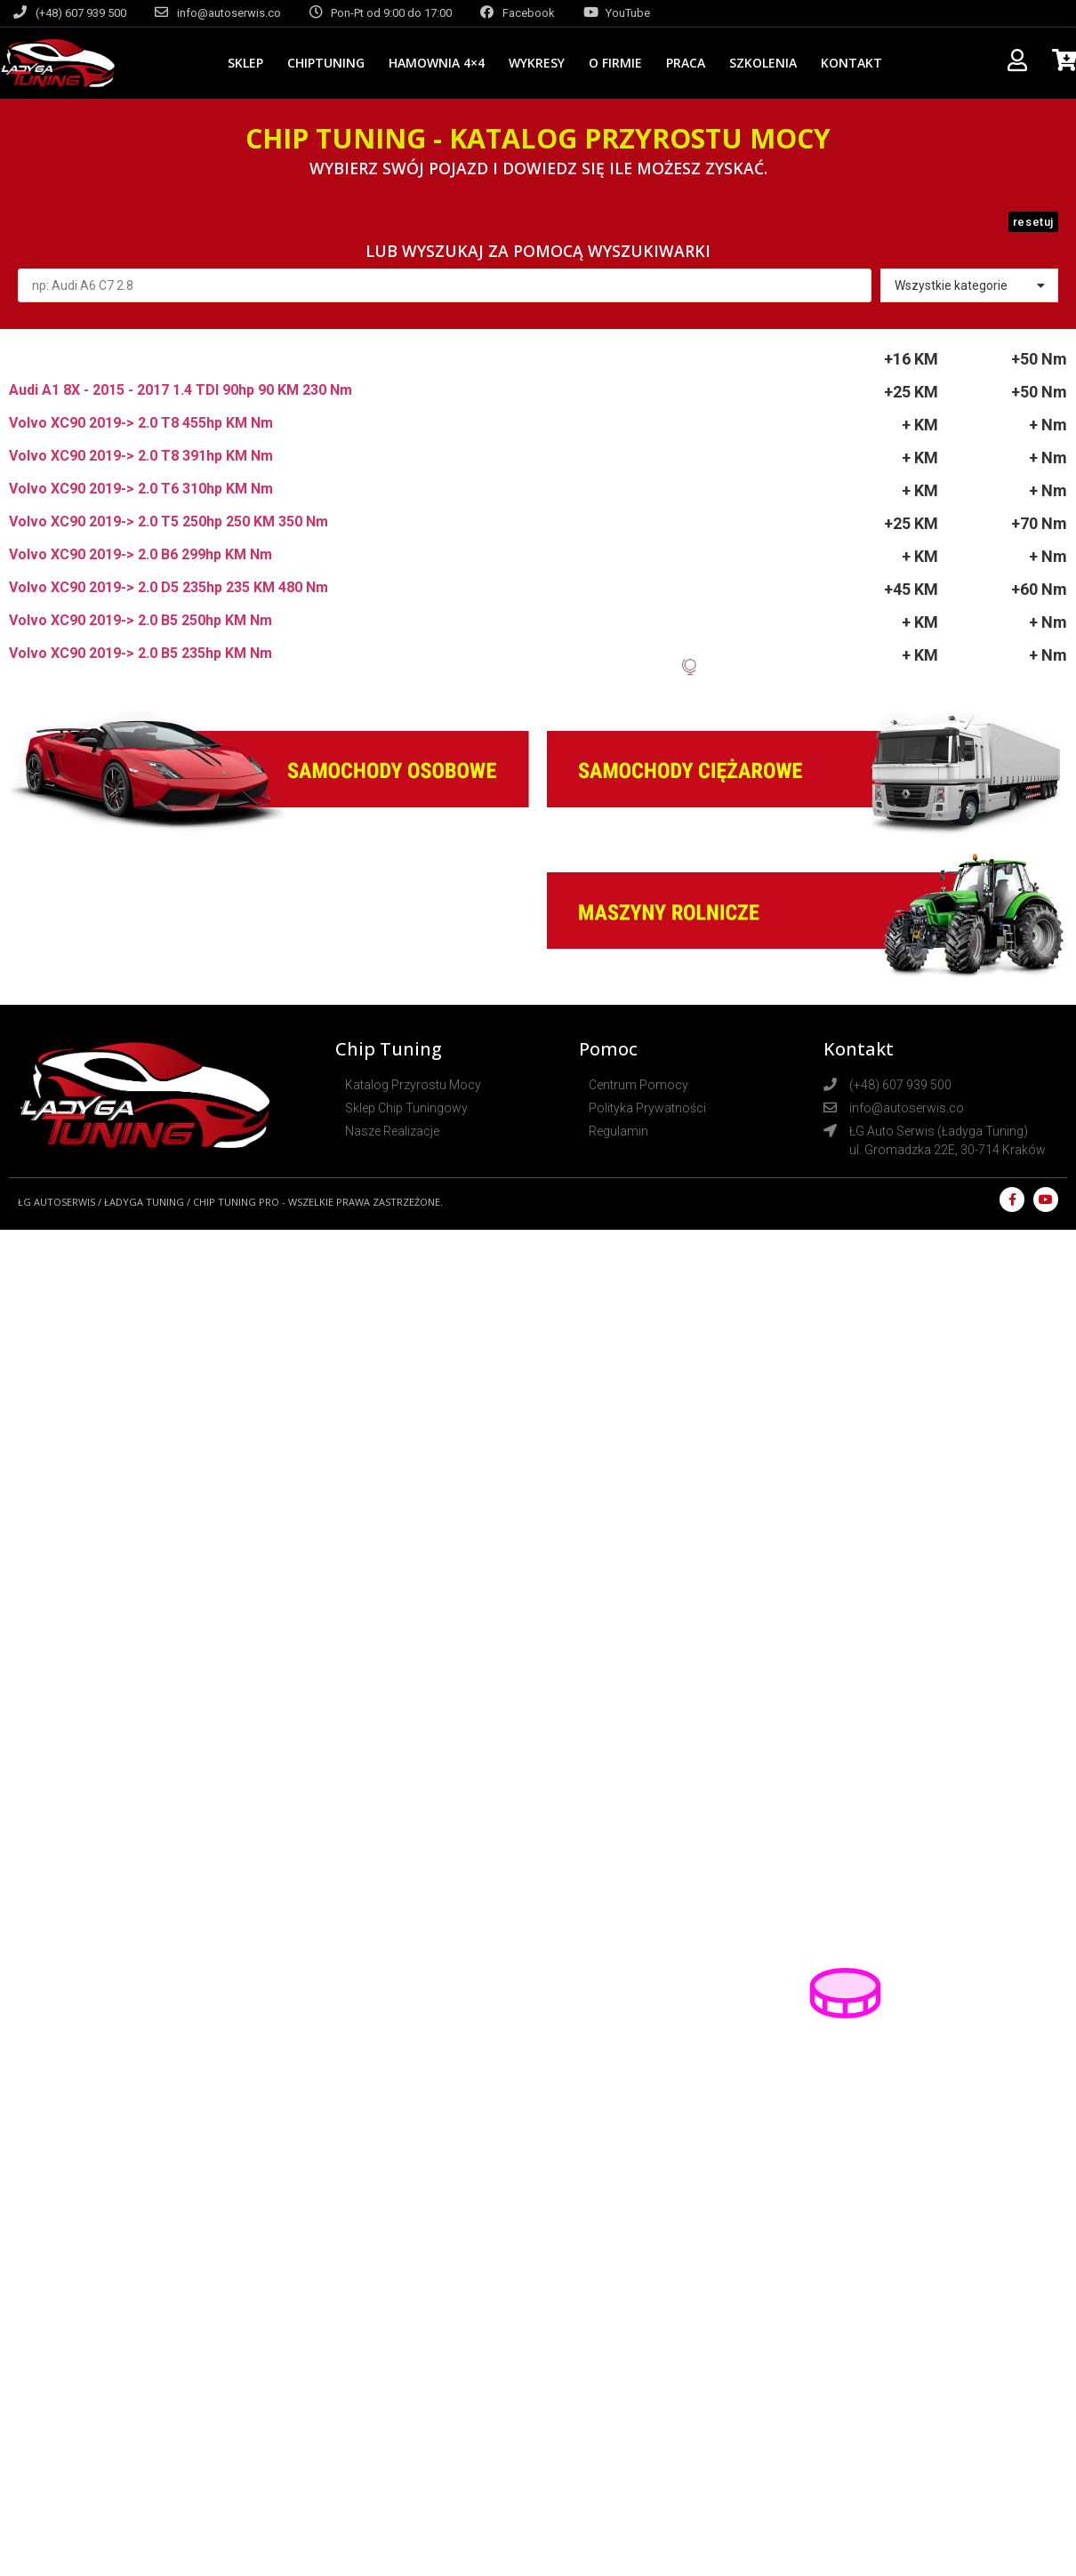 This screenshot has width=1076, height=2576. Describe the element at coordinates (845, 1993) in the screenshot. I see `view your coin balance or currency` at that location.